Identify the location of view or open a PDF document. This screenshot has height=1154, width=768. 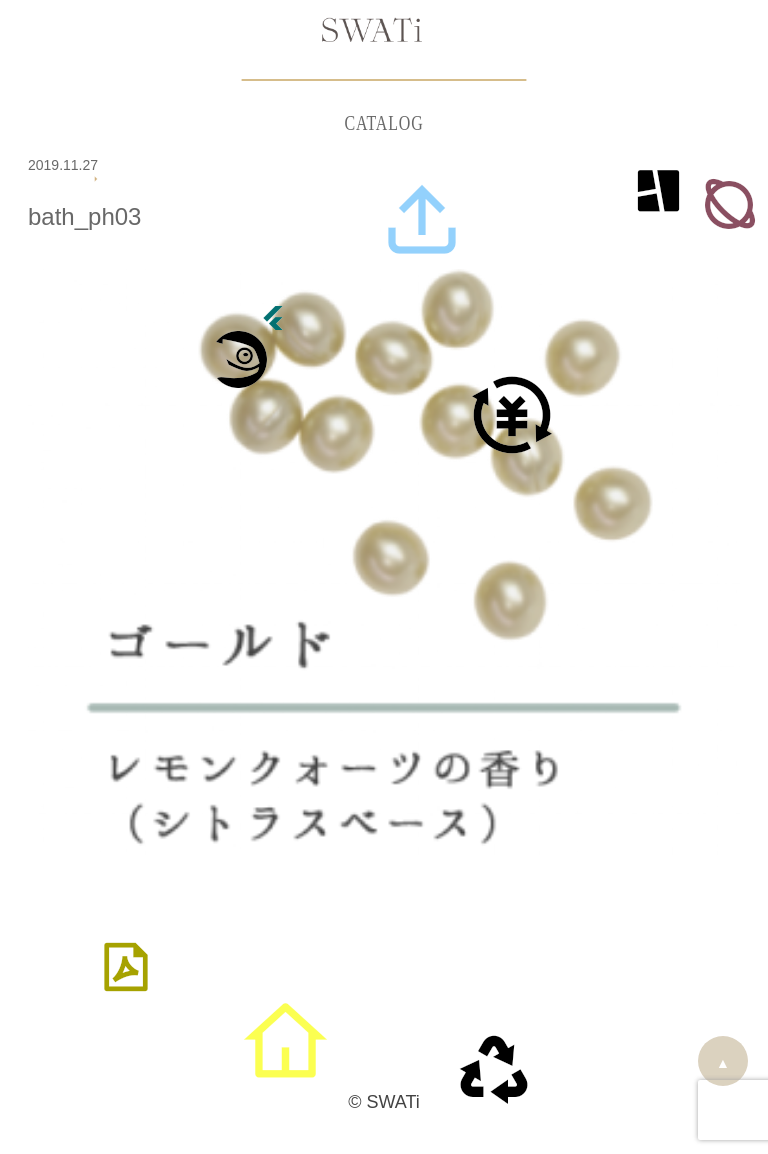
(126, 967).